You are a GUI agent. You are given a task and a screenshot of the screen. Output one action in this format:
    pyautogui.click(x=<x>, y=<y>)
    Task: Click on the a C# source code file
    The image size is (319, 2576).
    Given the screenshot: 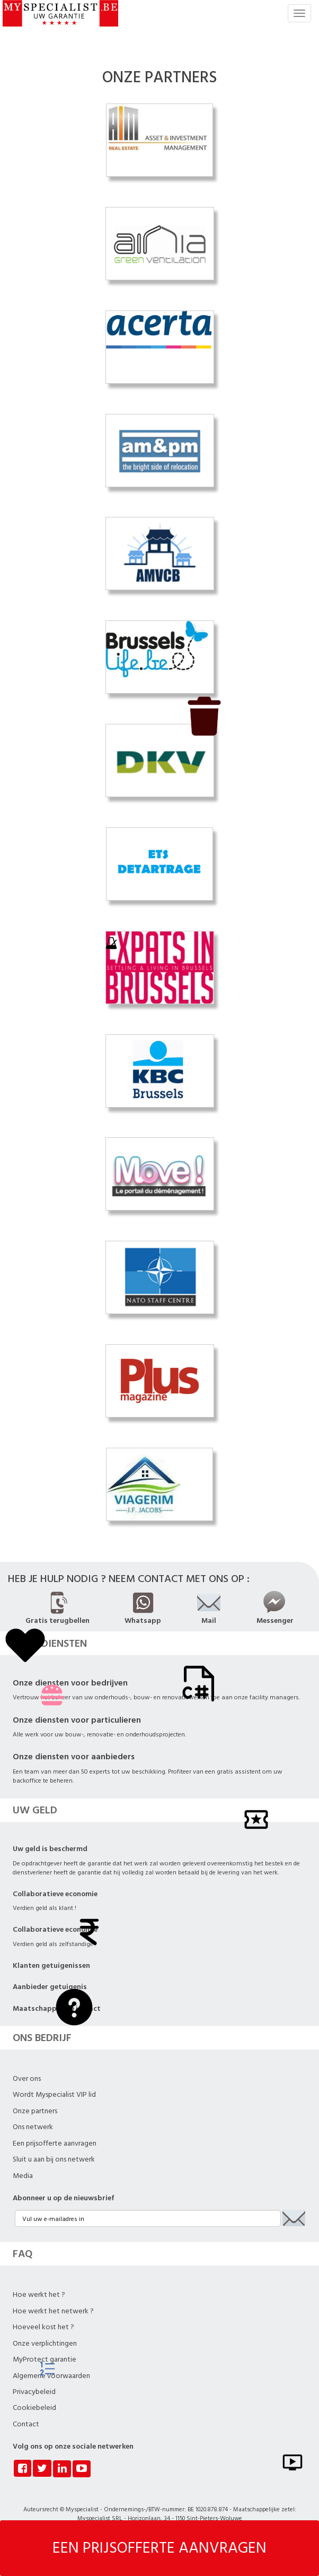 What is the action you would take?
    pyautogui.click(x=199, y=1683)
    